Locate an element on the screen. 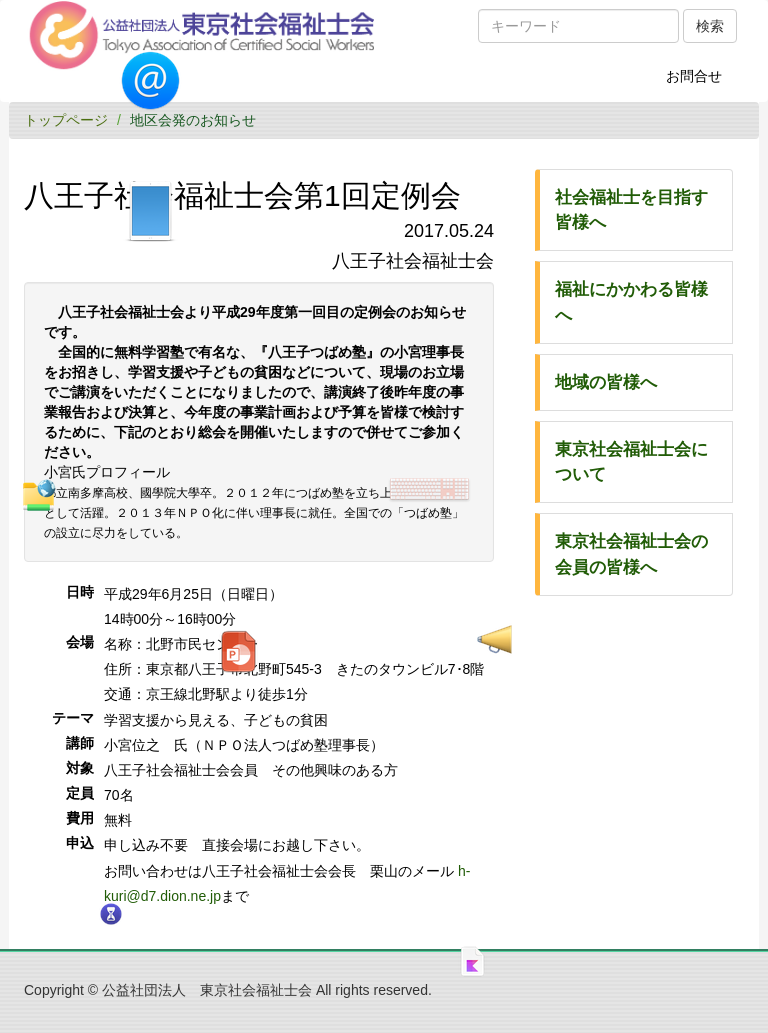 This screenshot has height=1033, width=768. microsoft powerpoint file is located at coordinates (238, 651).